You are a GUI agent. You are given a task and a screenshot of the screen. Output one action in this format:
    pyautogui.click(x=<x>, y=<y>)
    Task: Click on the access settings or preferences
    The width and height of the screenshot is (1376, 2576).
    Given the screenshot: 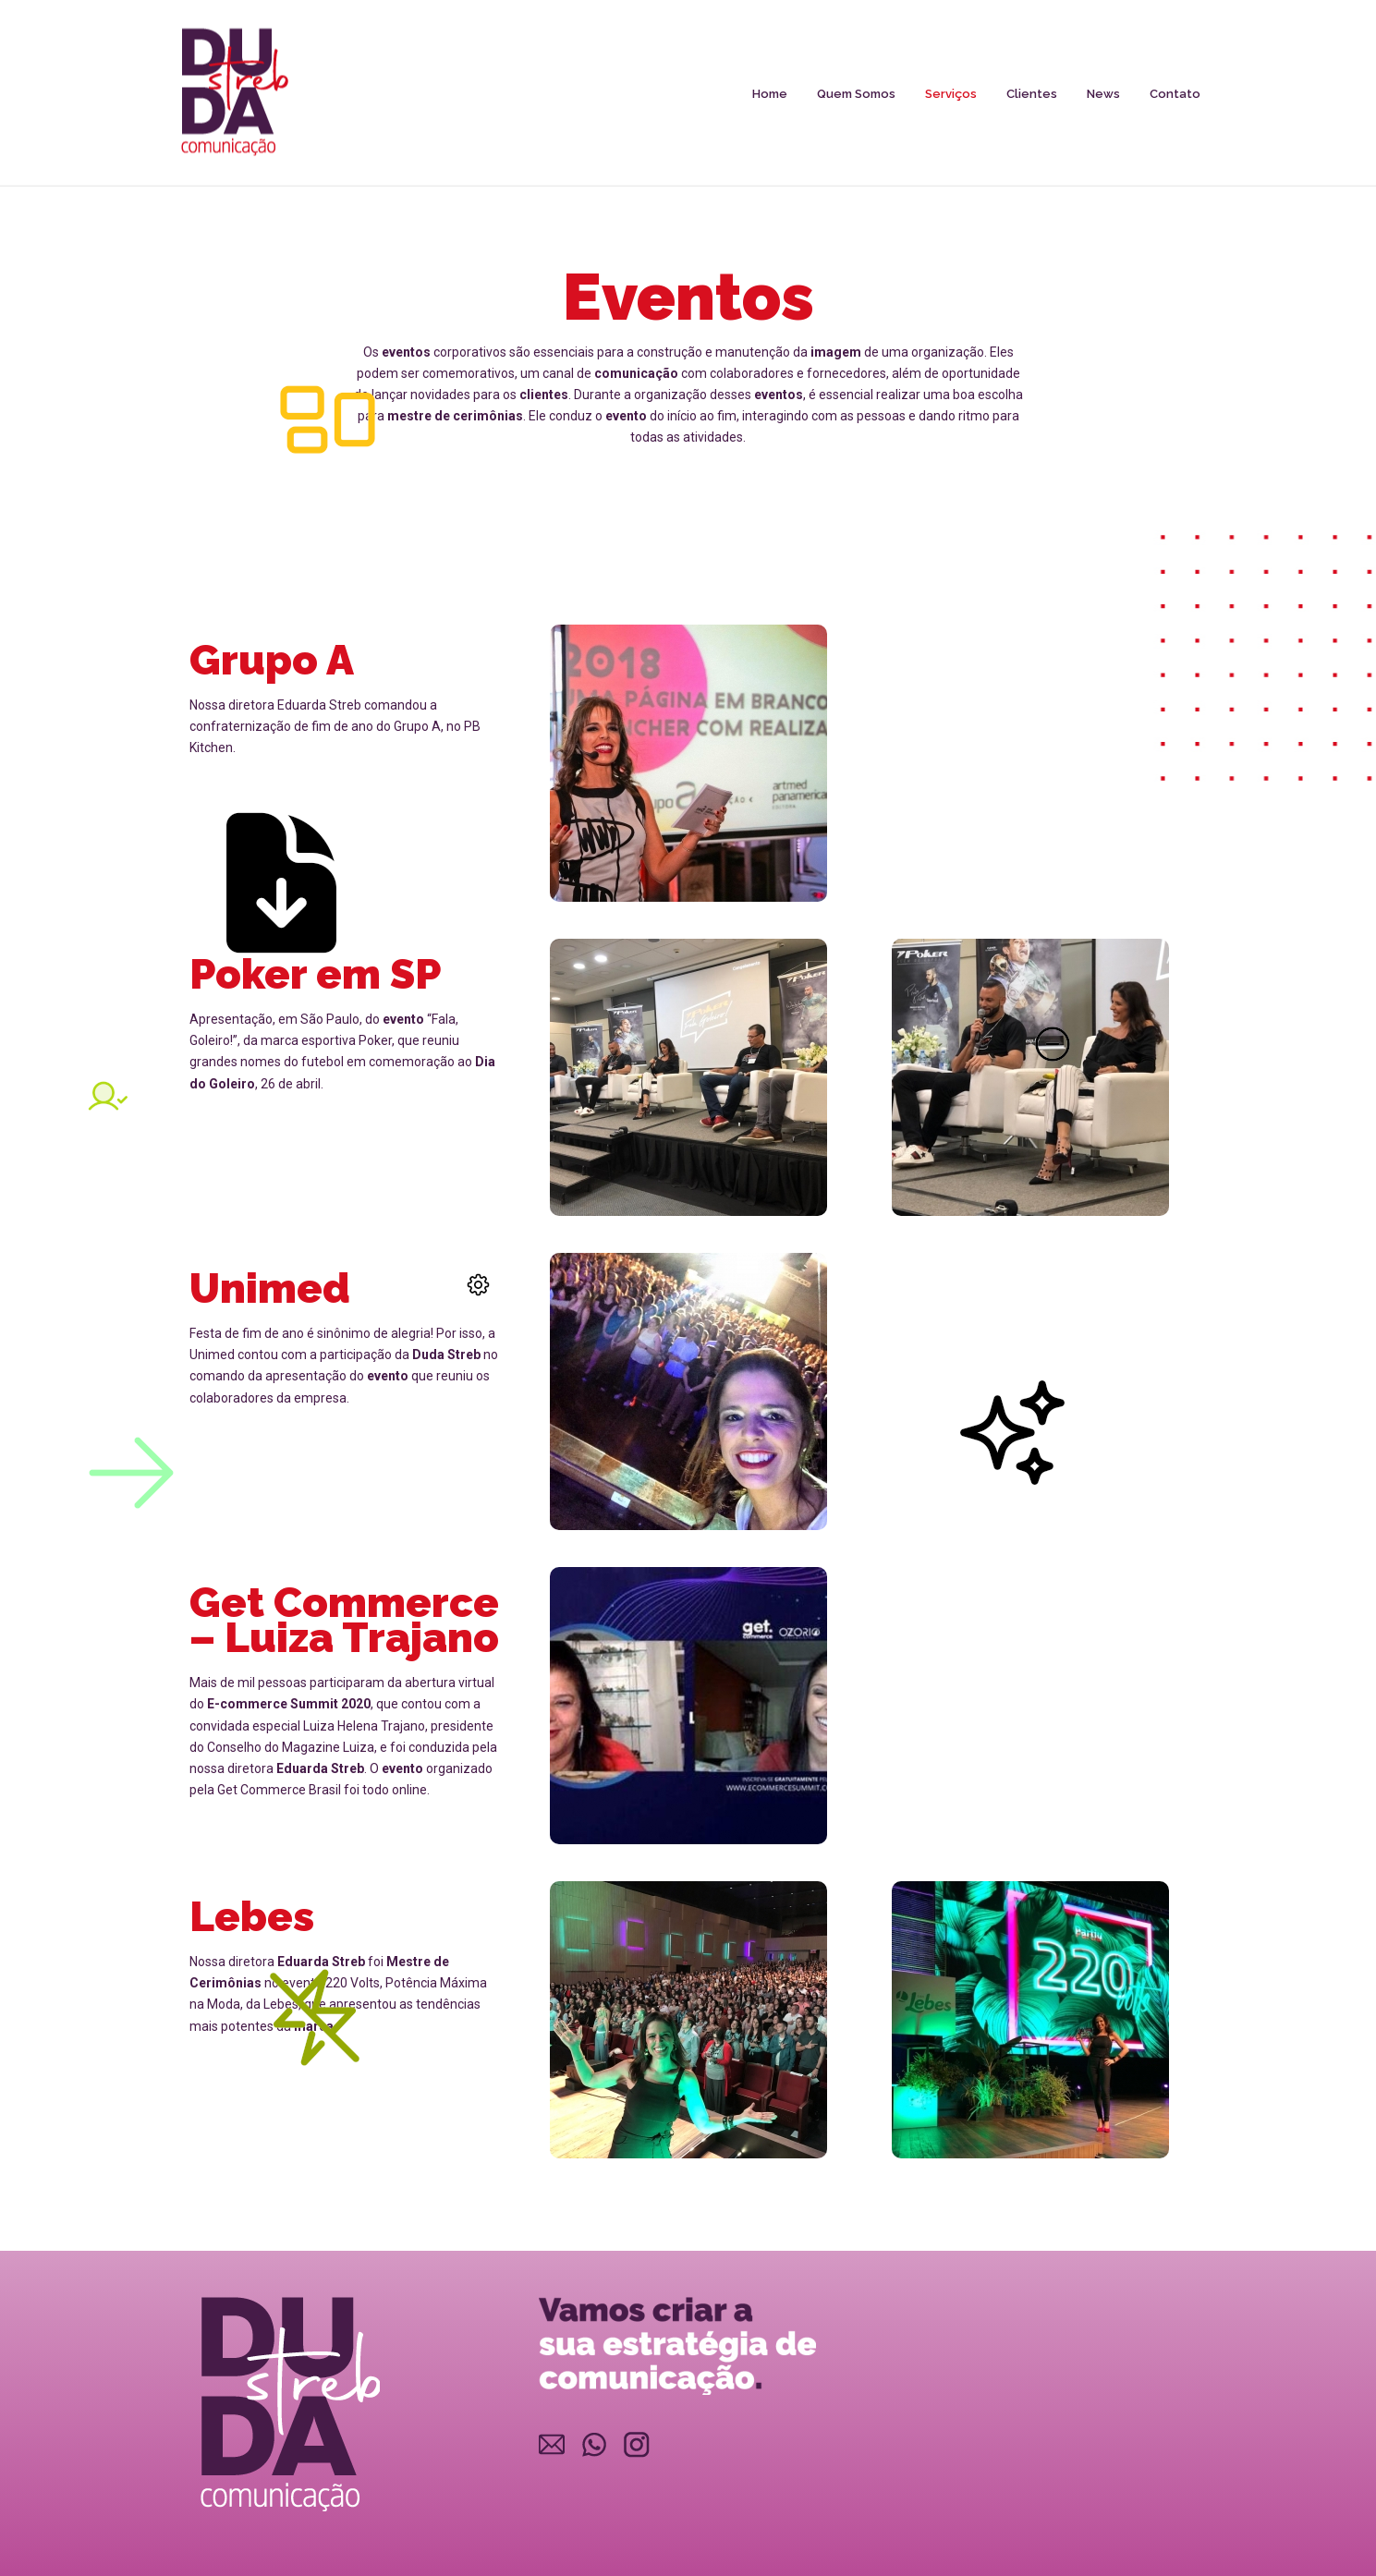 What is the action you would take?
    pyautogui.click(x=478, y=1284)
    